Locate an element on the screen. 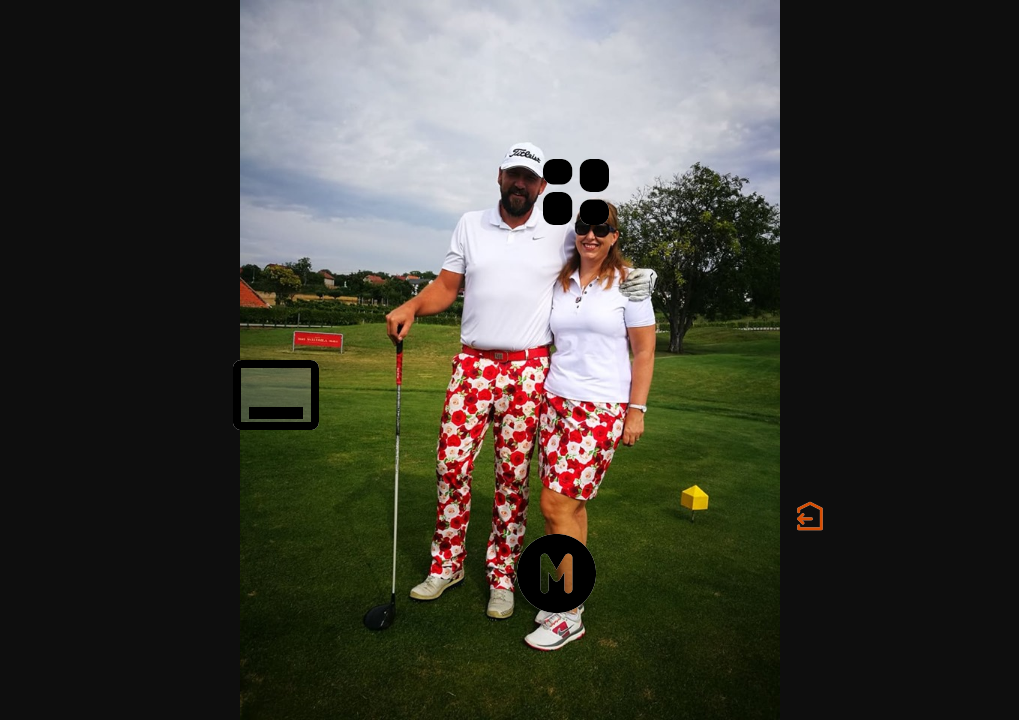 Image resolution: width=1019 pixels, height=720 pixels. access video player controls or captions is located at coordinates (276, 395).